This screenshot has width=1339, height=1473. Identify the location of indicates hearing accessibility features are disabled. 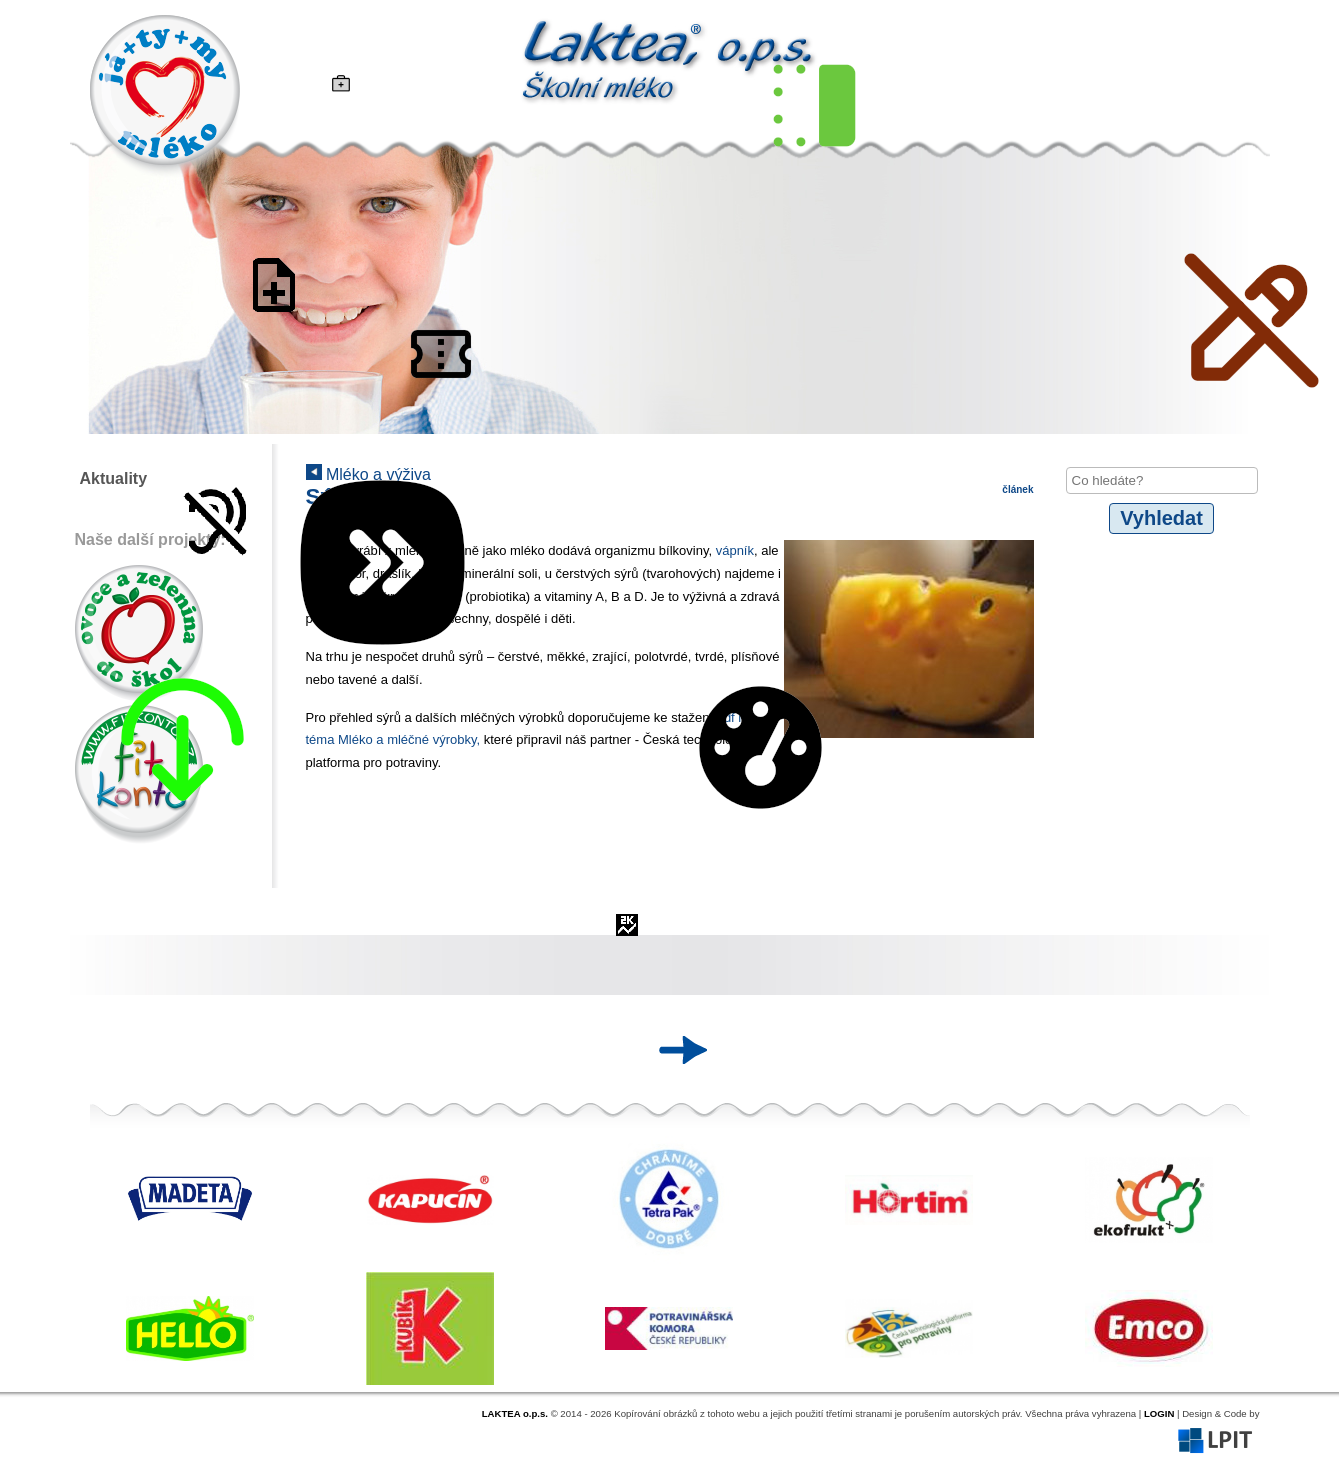
(217, 521).